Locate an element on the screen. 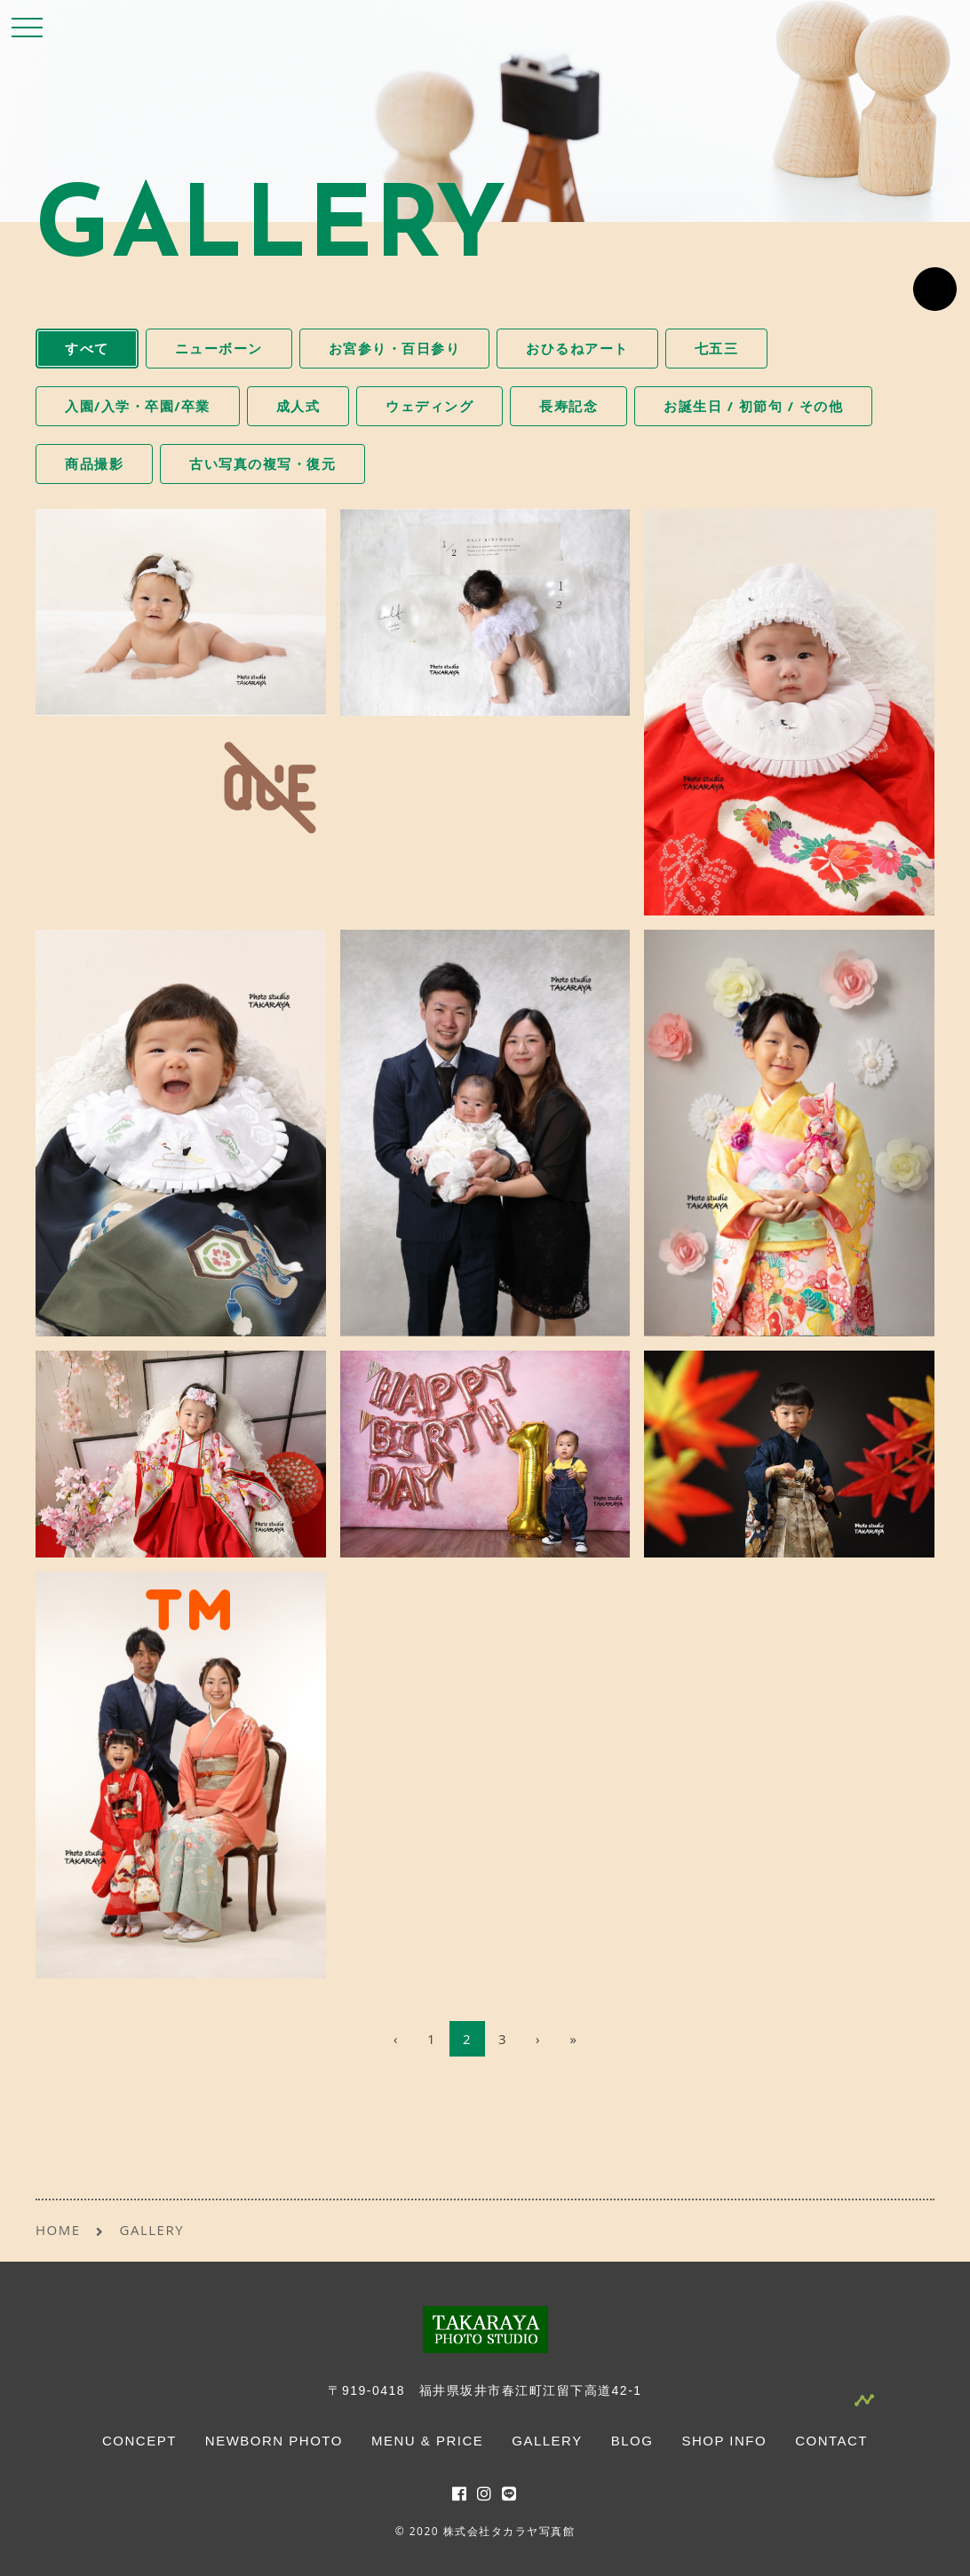 This screenshot has height=2576, width=970. disable HTTP request queue is located at coordinates (270, 788).